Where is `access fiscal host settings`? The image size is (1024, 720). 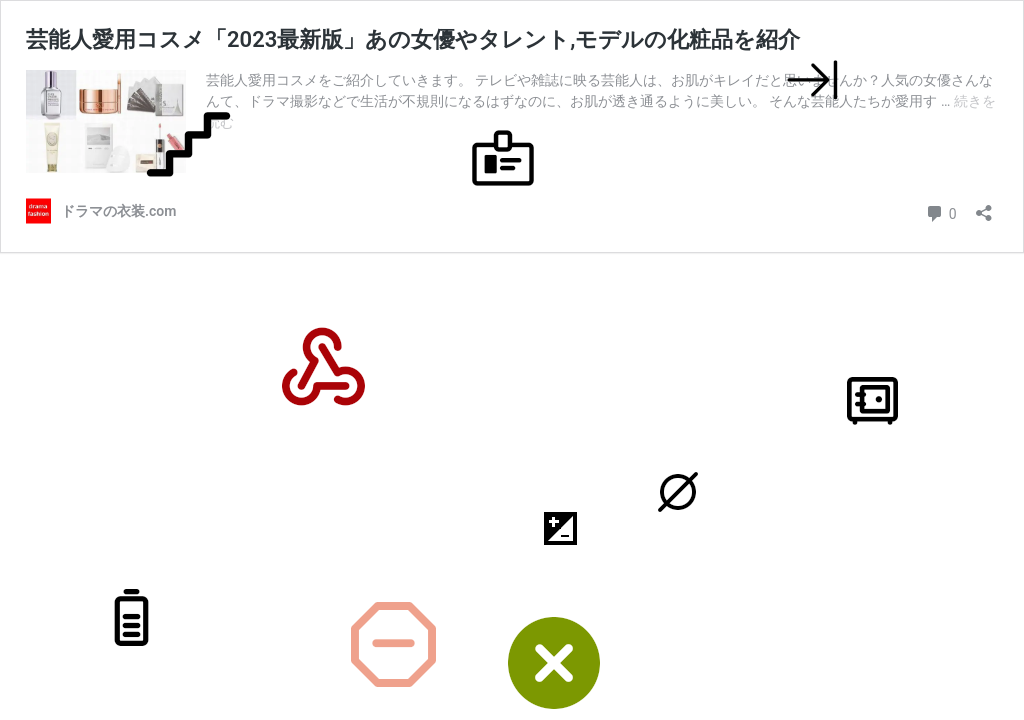
access fiscal host settings is located at coordinates (872, 402).